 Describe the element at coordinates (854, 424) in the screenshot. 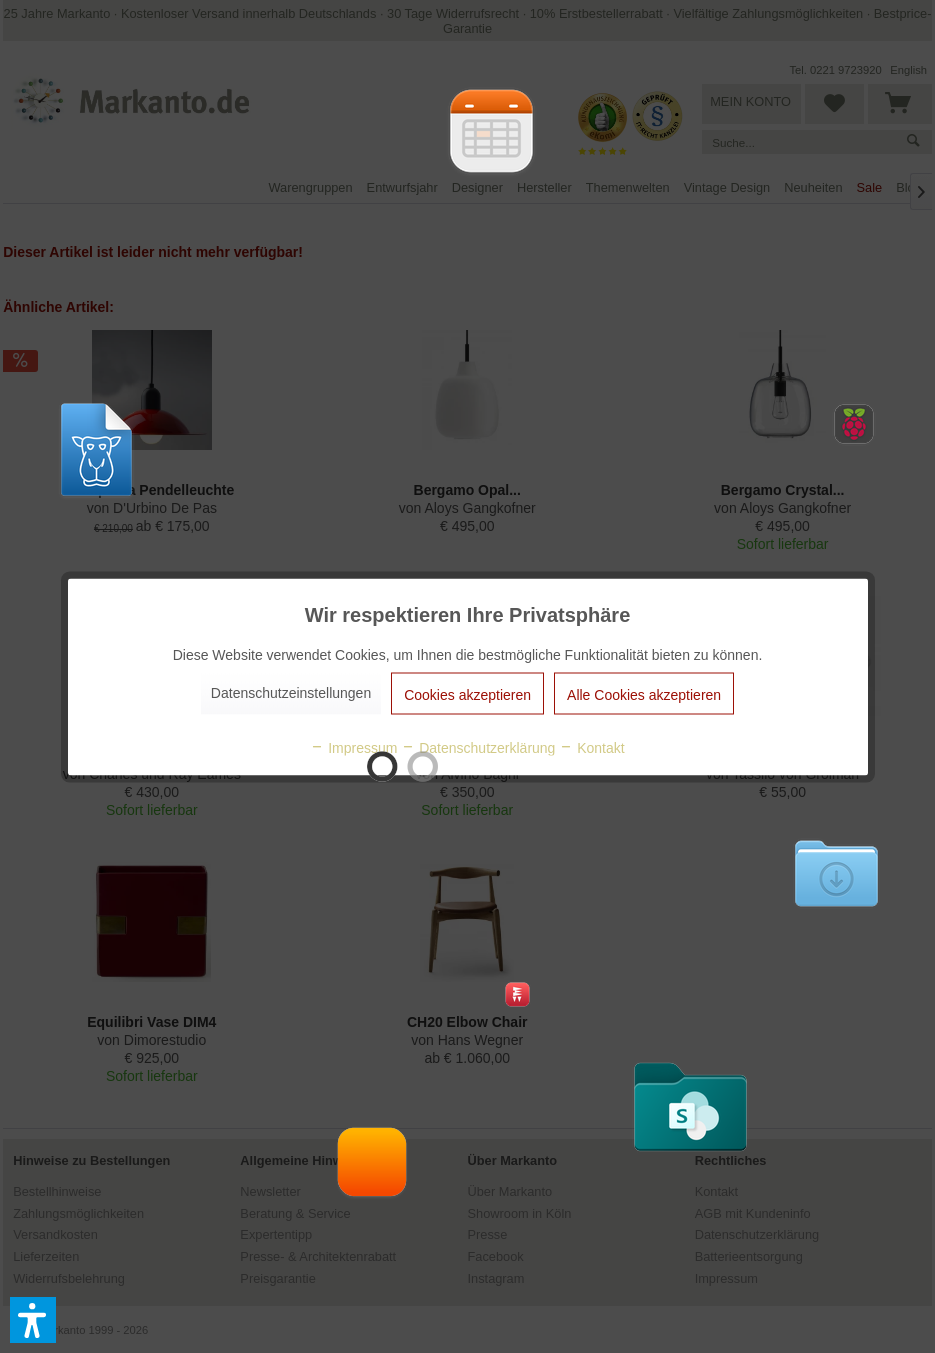

I see `launch raspbian operating system` at that location.